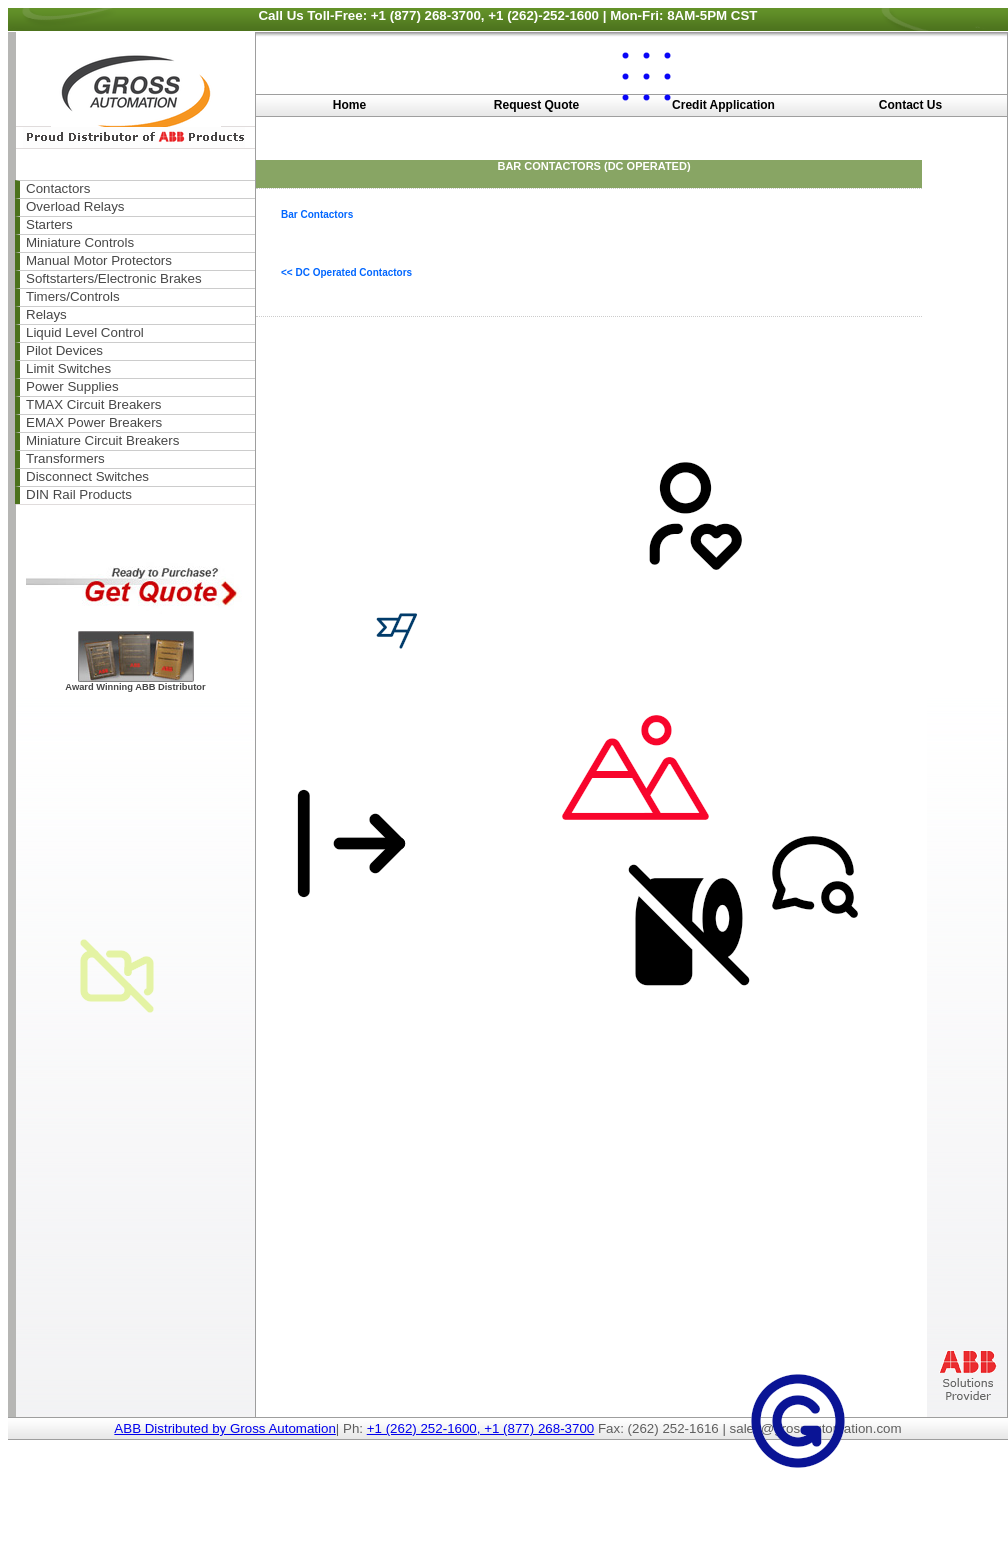 This screenshot has width=1008, height=1555. Describe the element at coordinates (635, 774) in the screenshot. I see `view landscape or nature photos` at that location.